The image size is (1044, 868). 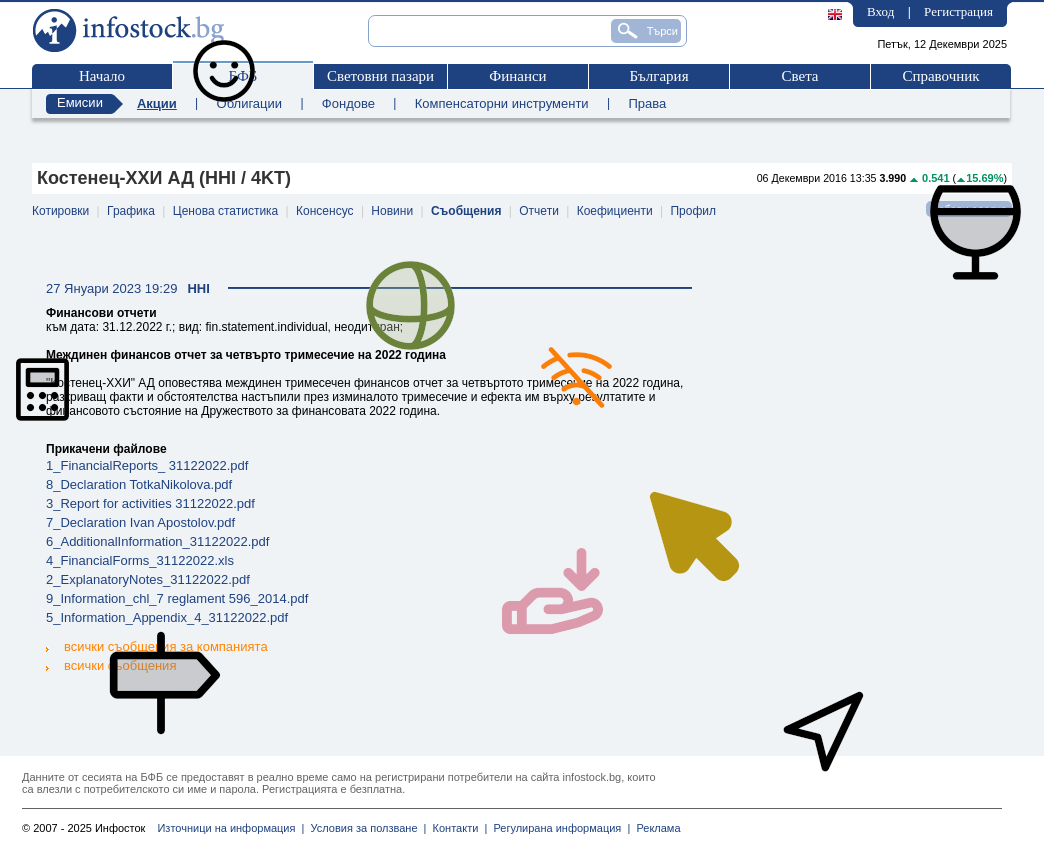 What do you see at coordinates (576, 377) in the screenshot?
I see `indicates no wifi connection available` at bounding box center [576, 377].